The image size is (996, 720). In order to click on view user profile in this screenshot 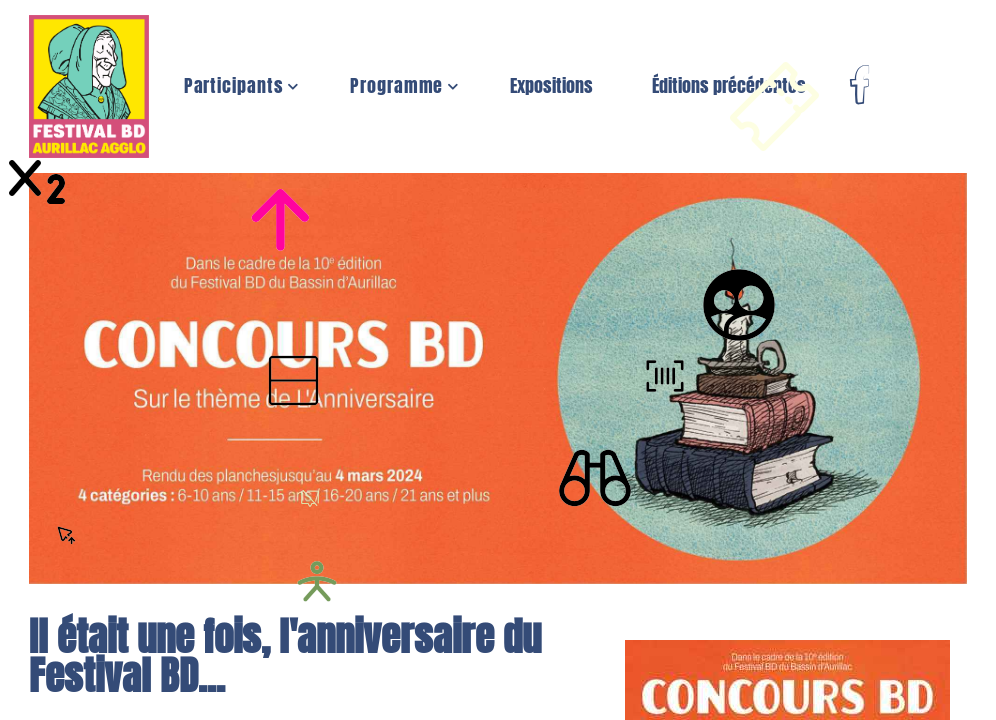, I will do `click(317, 582)`.